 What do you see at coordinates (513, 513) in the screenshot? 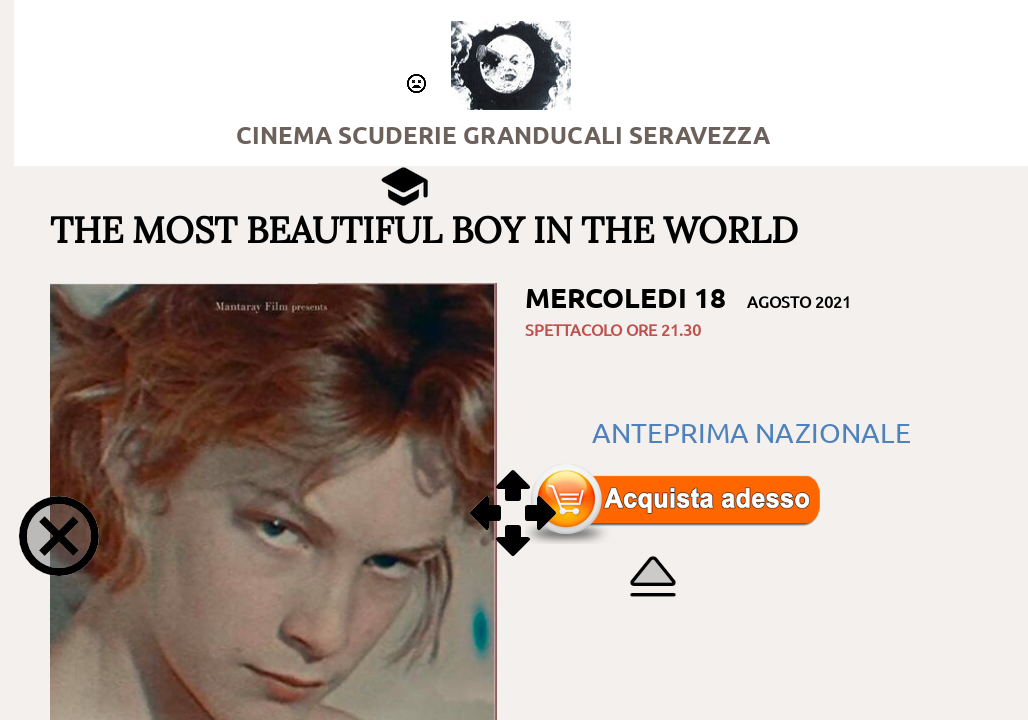
I see `move or reposition an element` at bounding box center [513, 513].